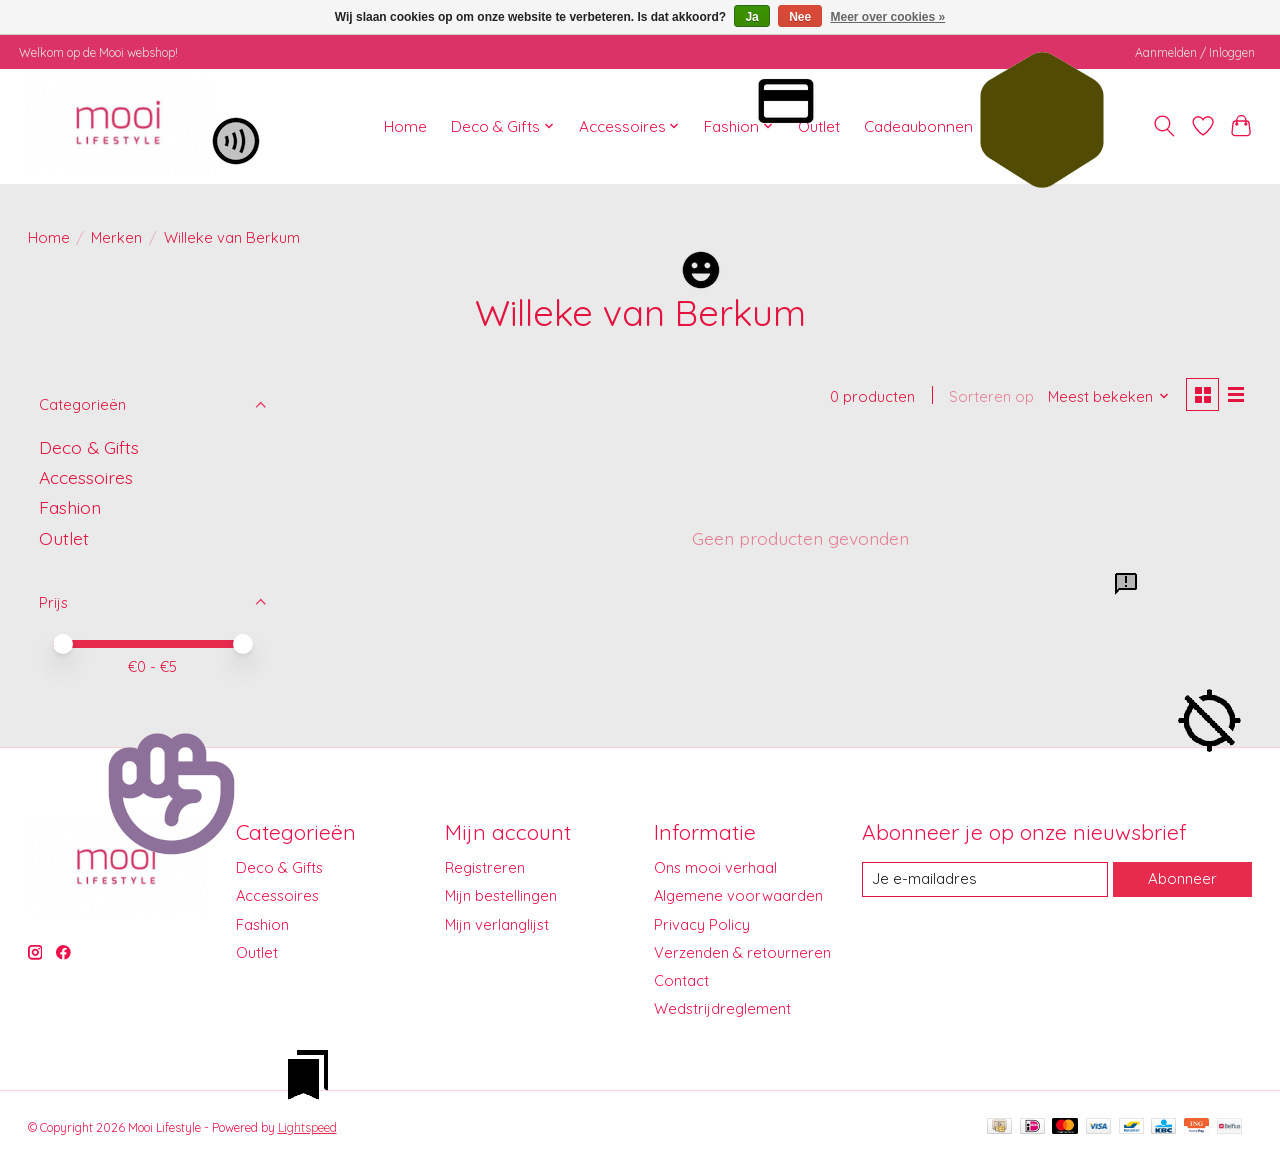 The image size is (1280, 1165). Describe the element at coordinates (236, 141) in the screenshot. I see `tap to pay with contactless payment` at that location.